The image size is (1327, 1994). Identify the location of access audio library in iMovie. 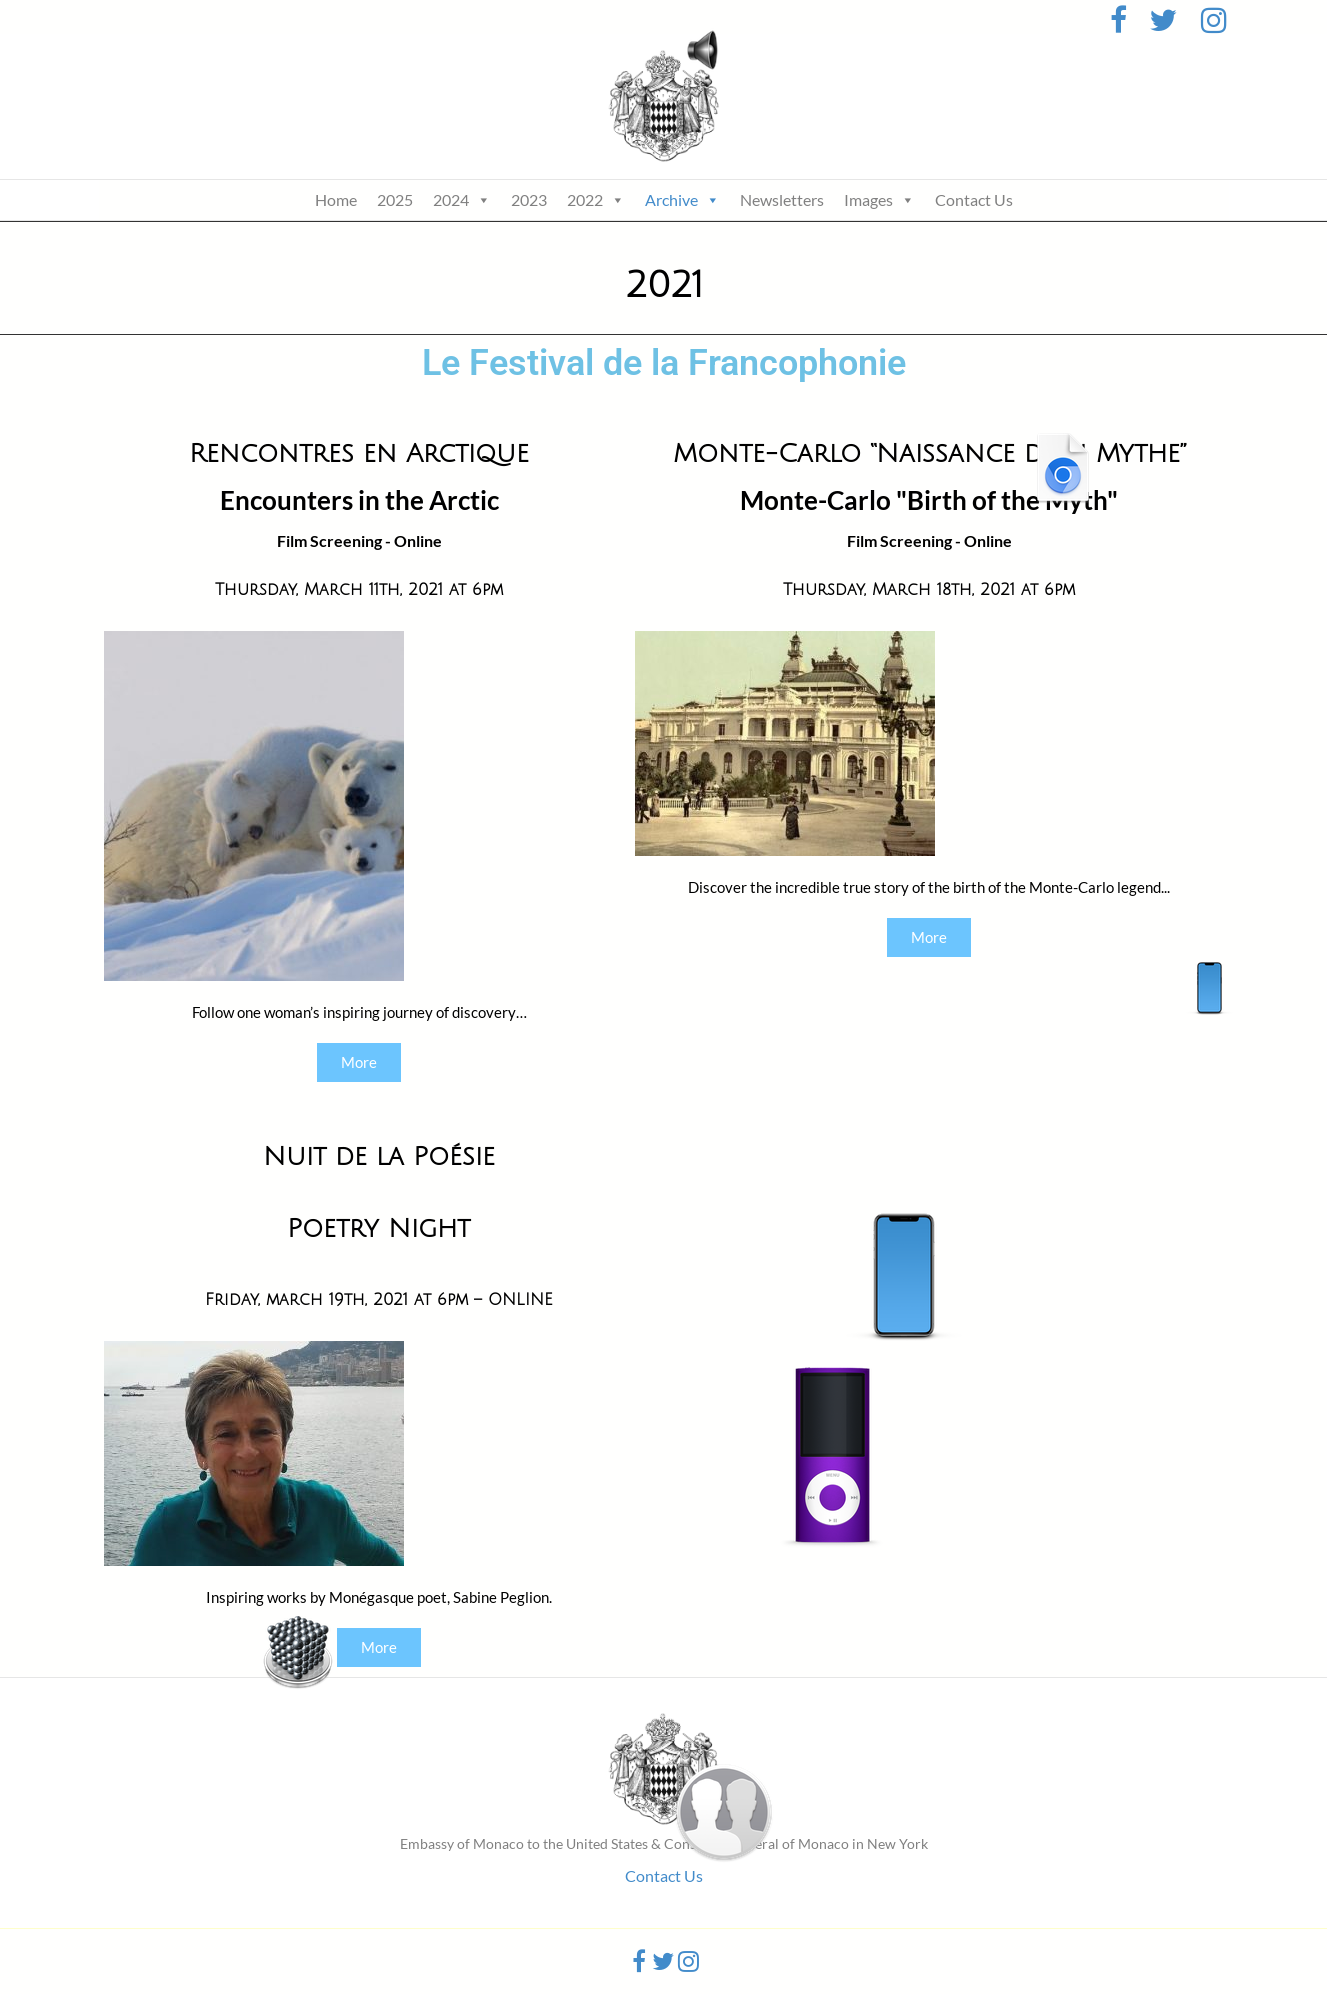
(703, 50).